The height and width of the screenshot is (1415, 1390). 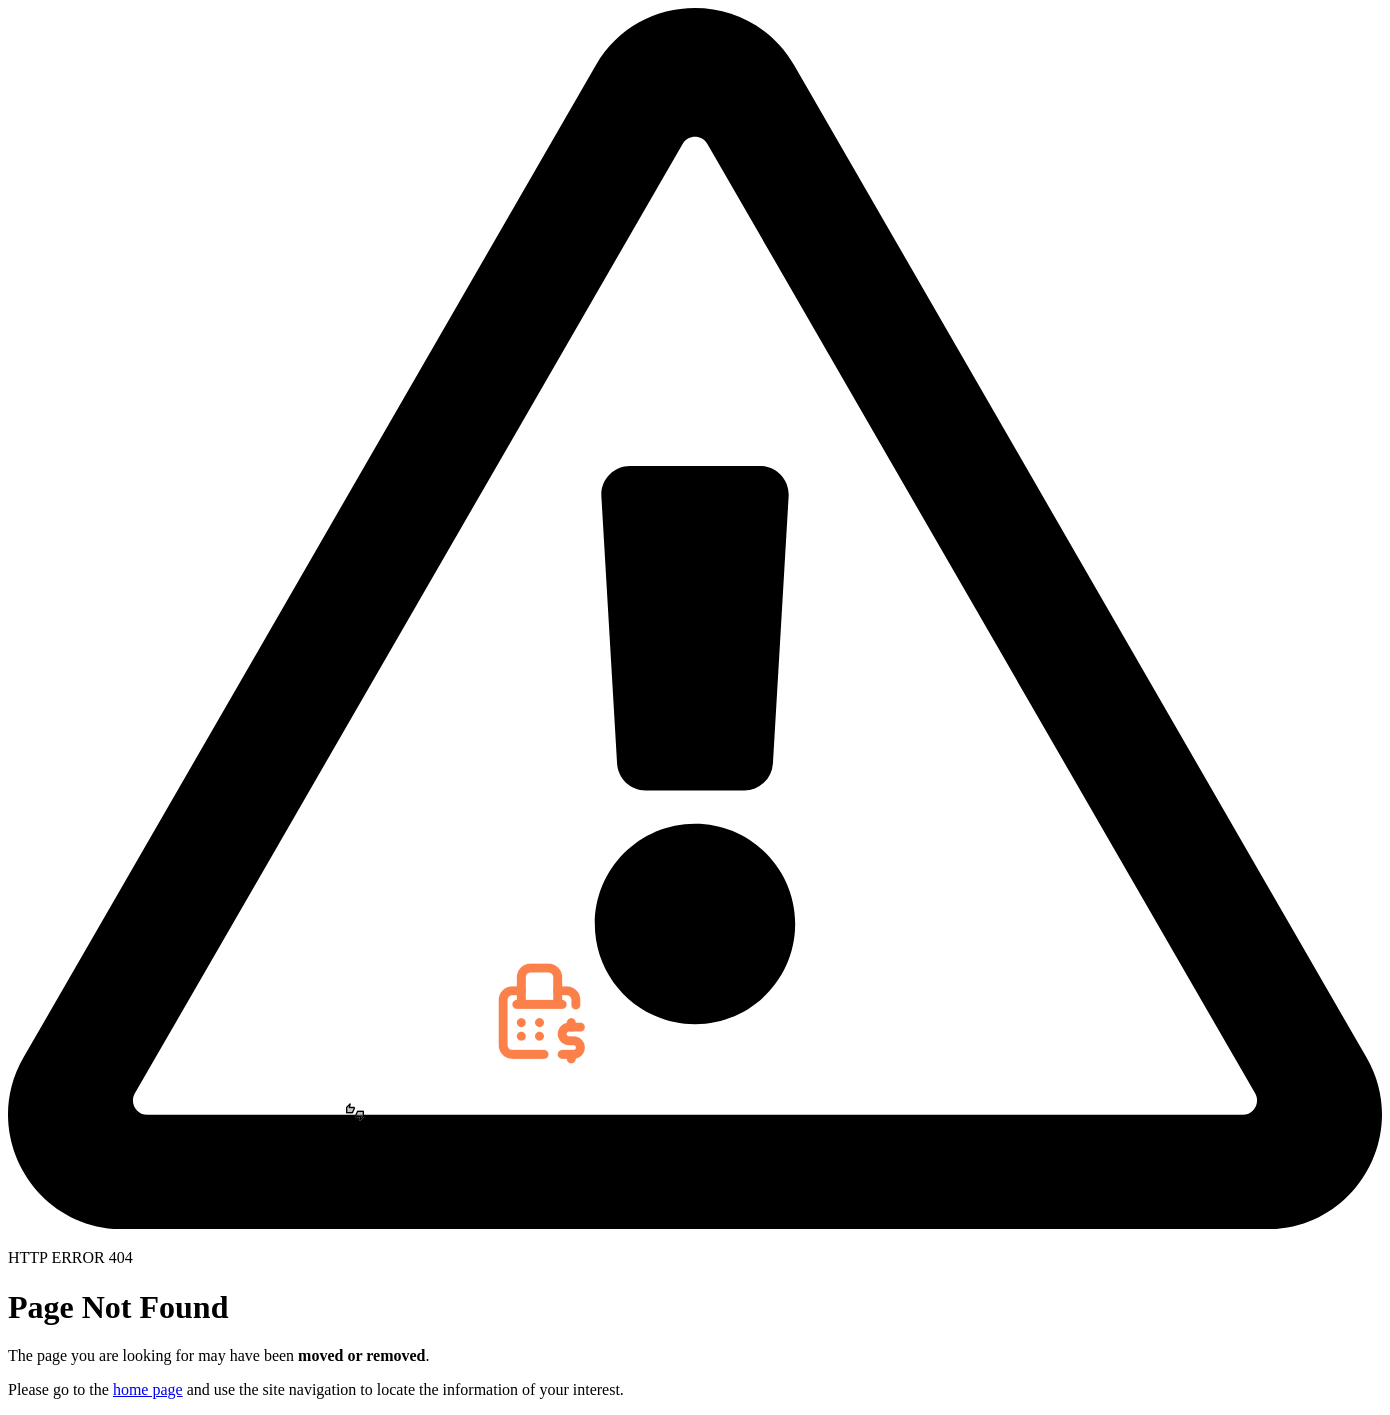 I want to click on open point of sale system, so click(x=539, y=1013).